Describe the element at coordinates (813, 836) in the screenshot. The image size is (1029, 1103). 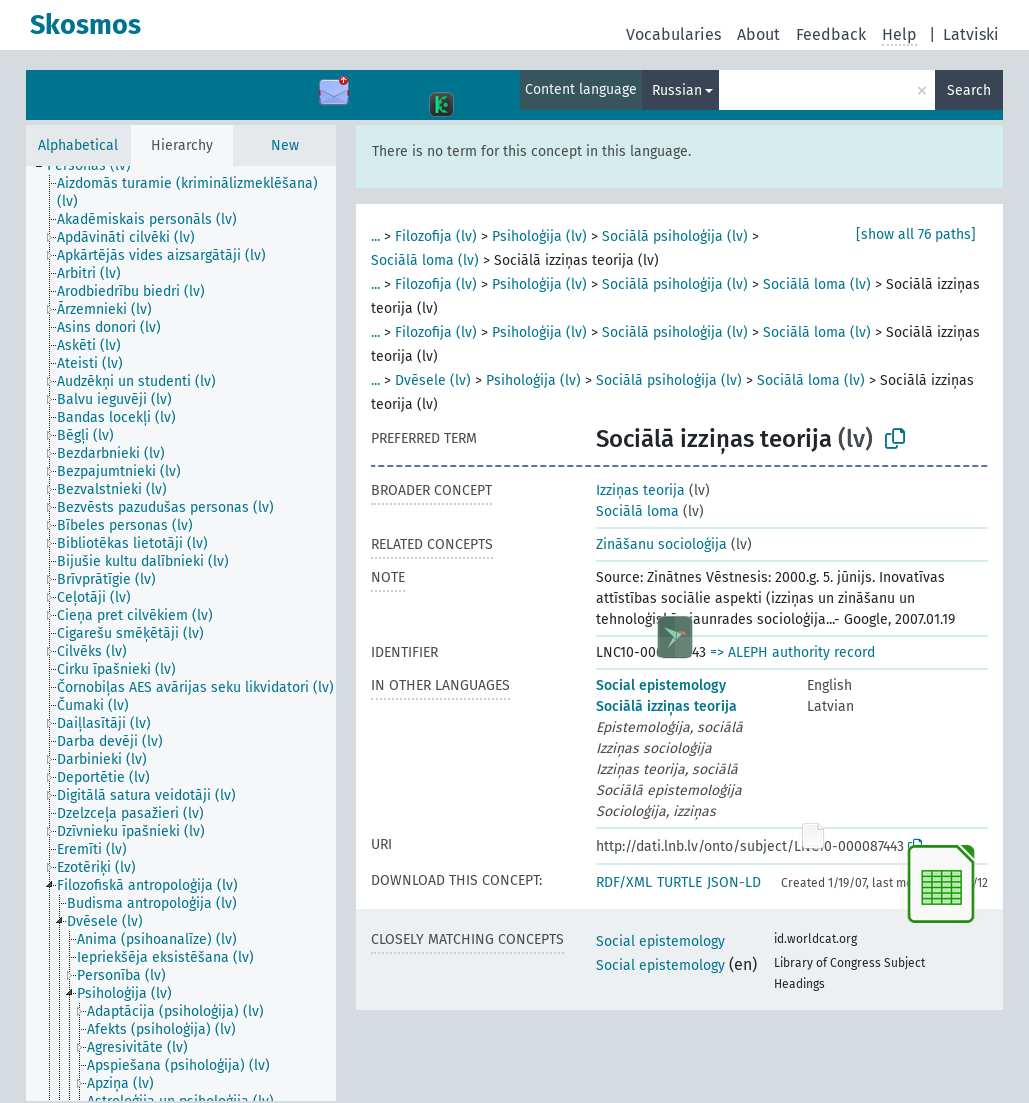
I see `indicates an empty or zero-byte file` at that location.